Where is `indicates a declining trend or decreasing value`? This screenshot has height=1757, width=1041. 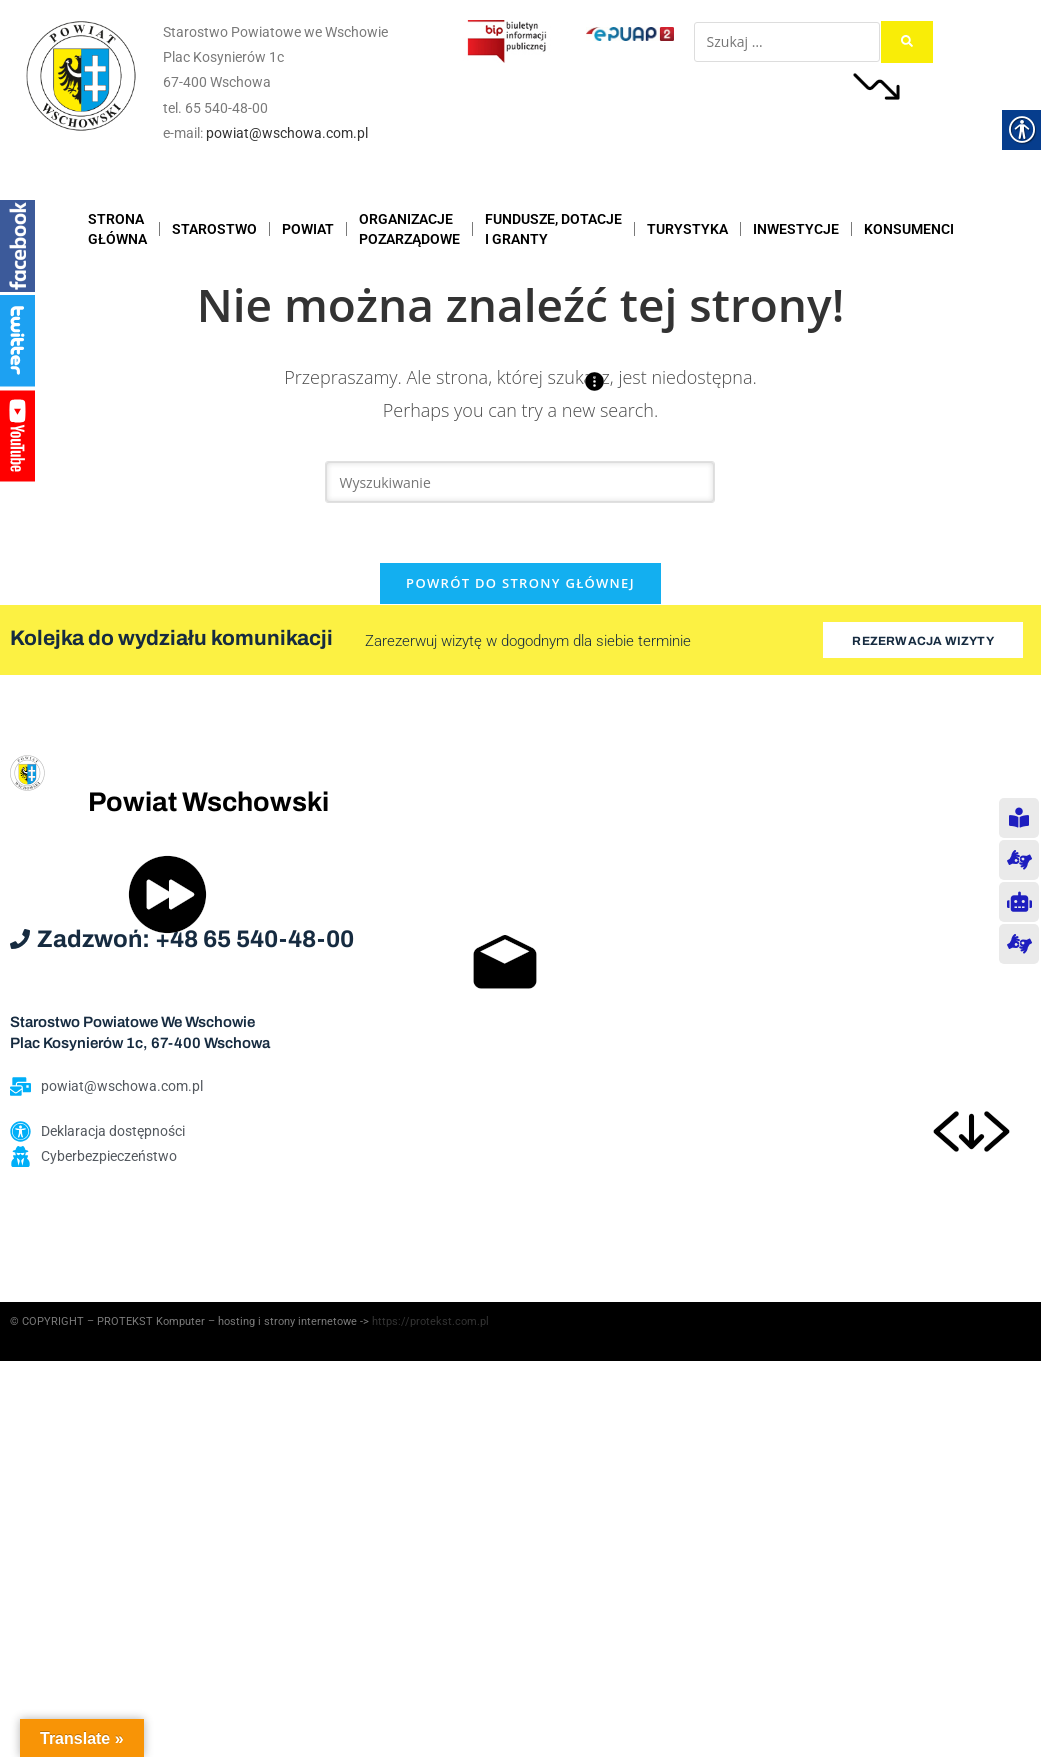 indicates a declining trend or decreasing value is located at coordinates (876, 86).